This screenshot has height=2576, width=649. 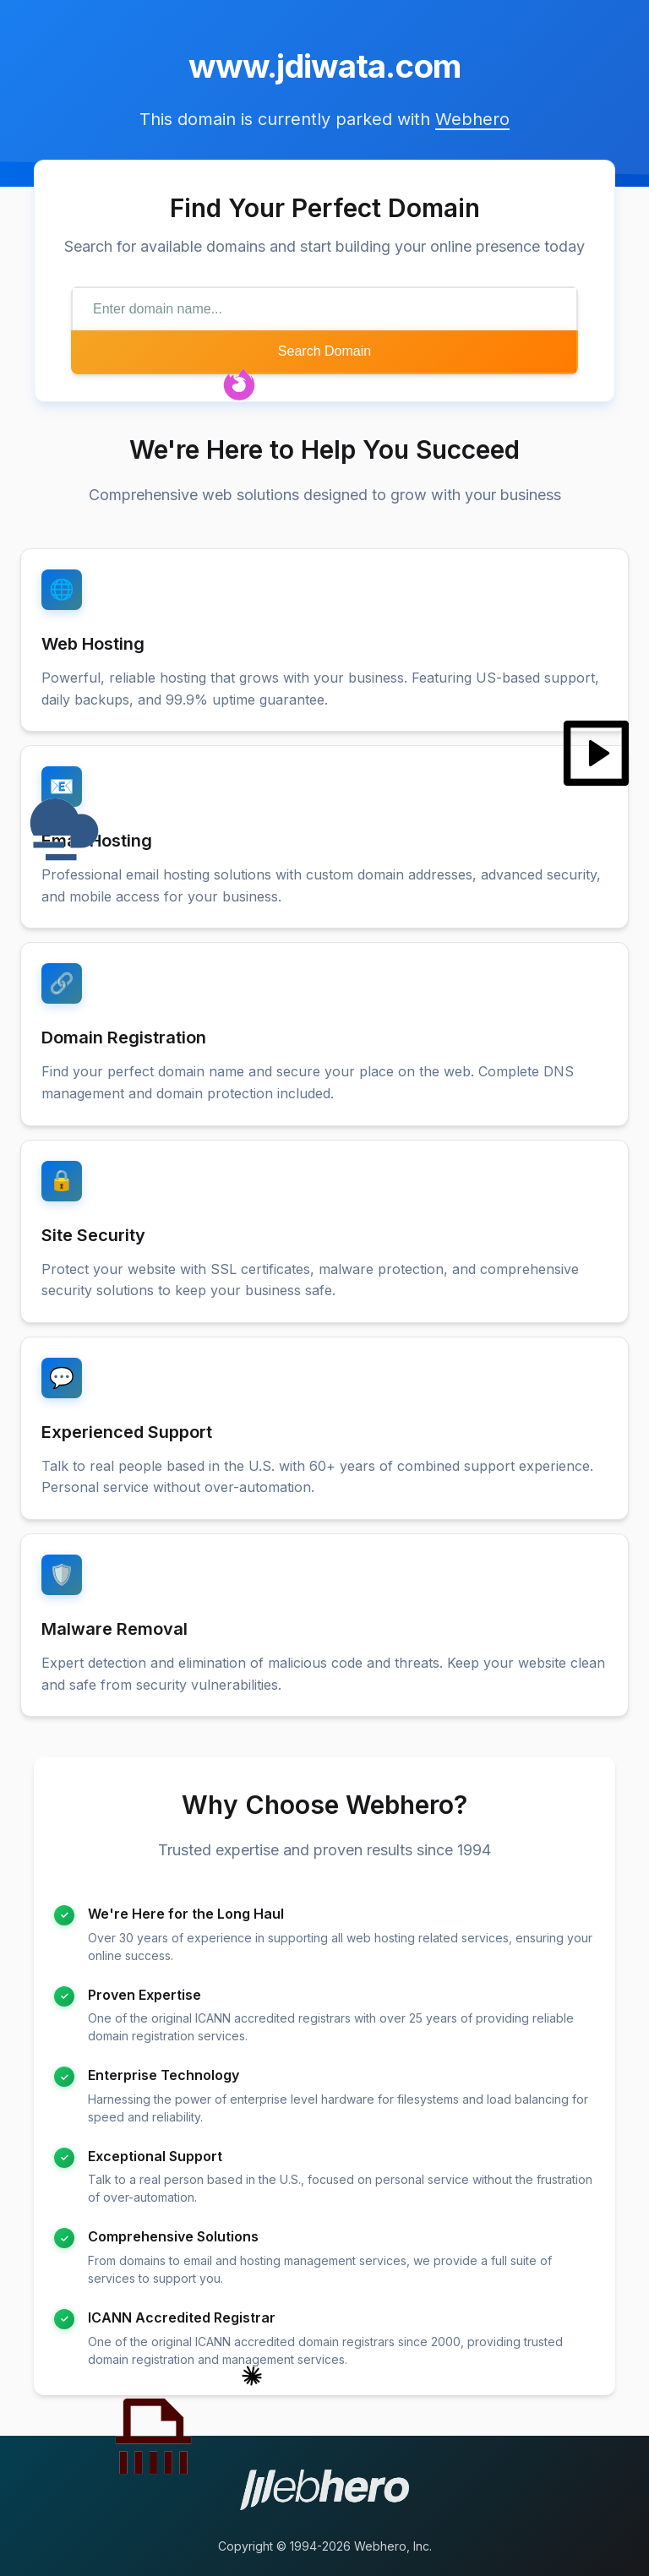 What do you see at coordinates (64, 826) in the screenshot?
I see `indicates windy weather conditions` at bounding box center [64, 826].